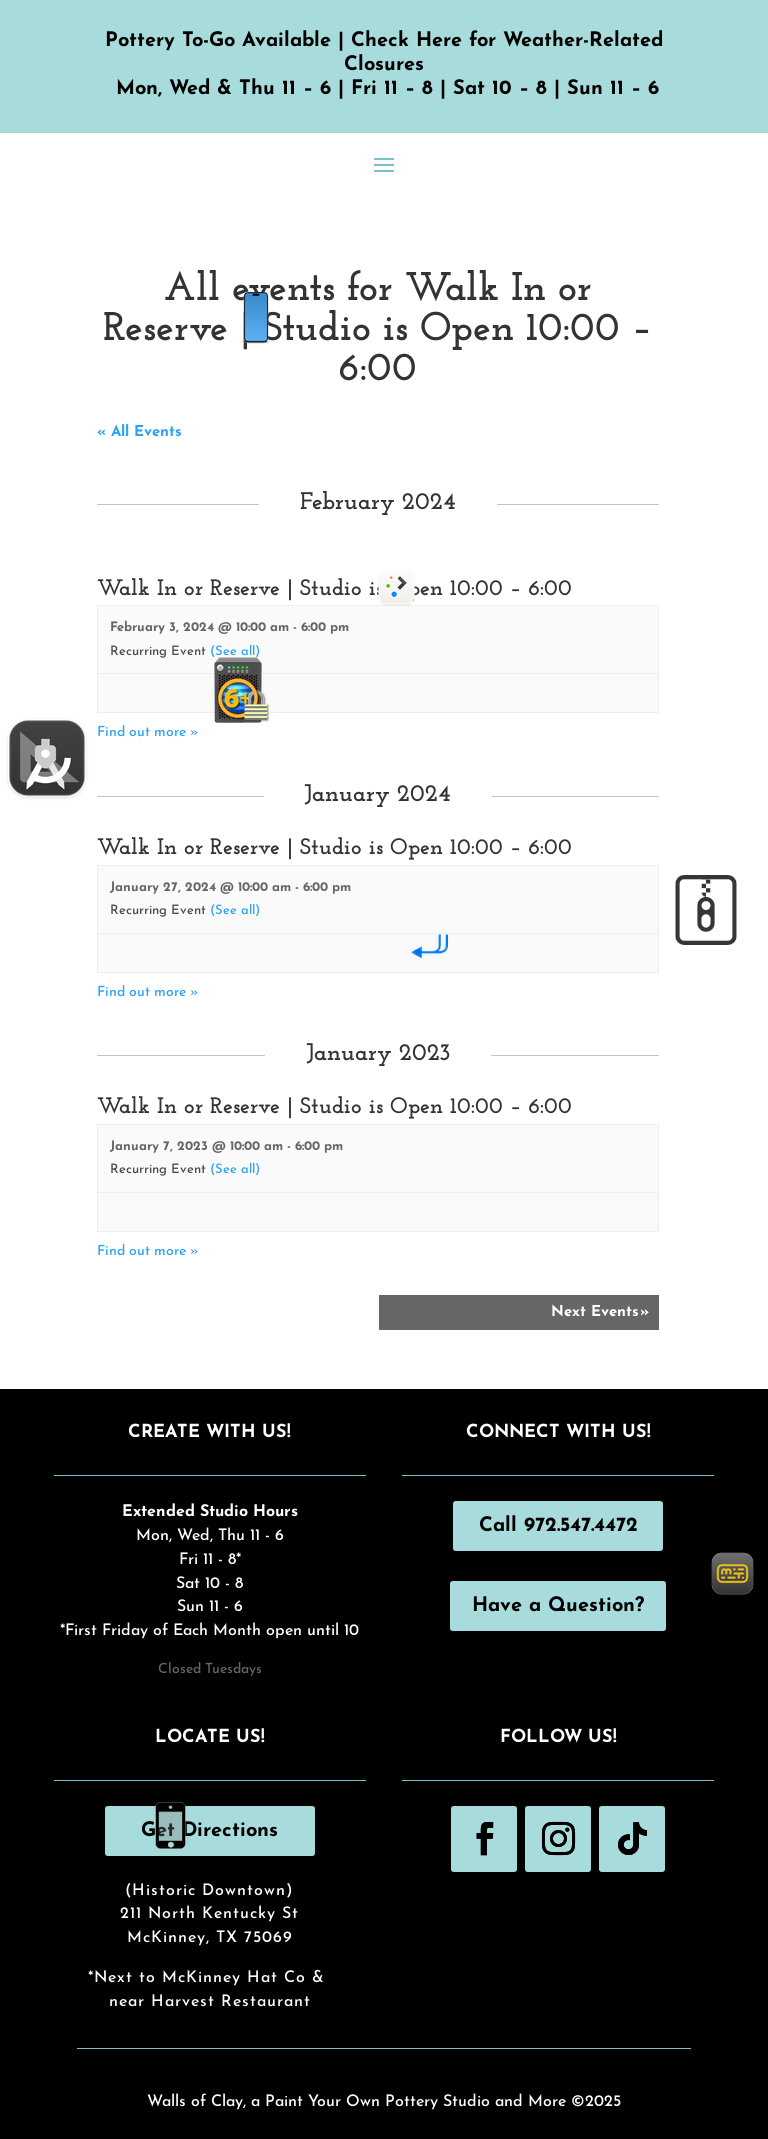 The width and height of the screenshot is (768, 2139). I want to click on iPhone 15 Pro device icon, so click(256, 318).